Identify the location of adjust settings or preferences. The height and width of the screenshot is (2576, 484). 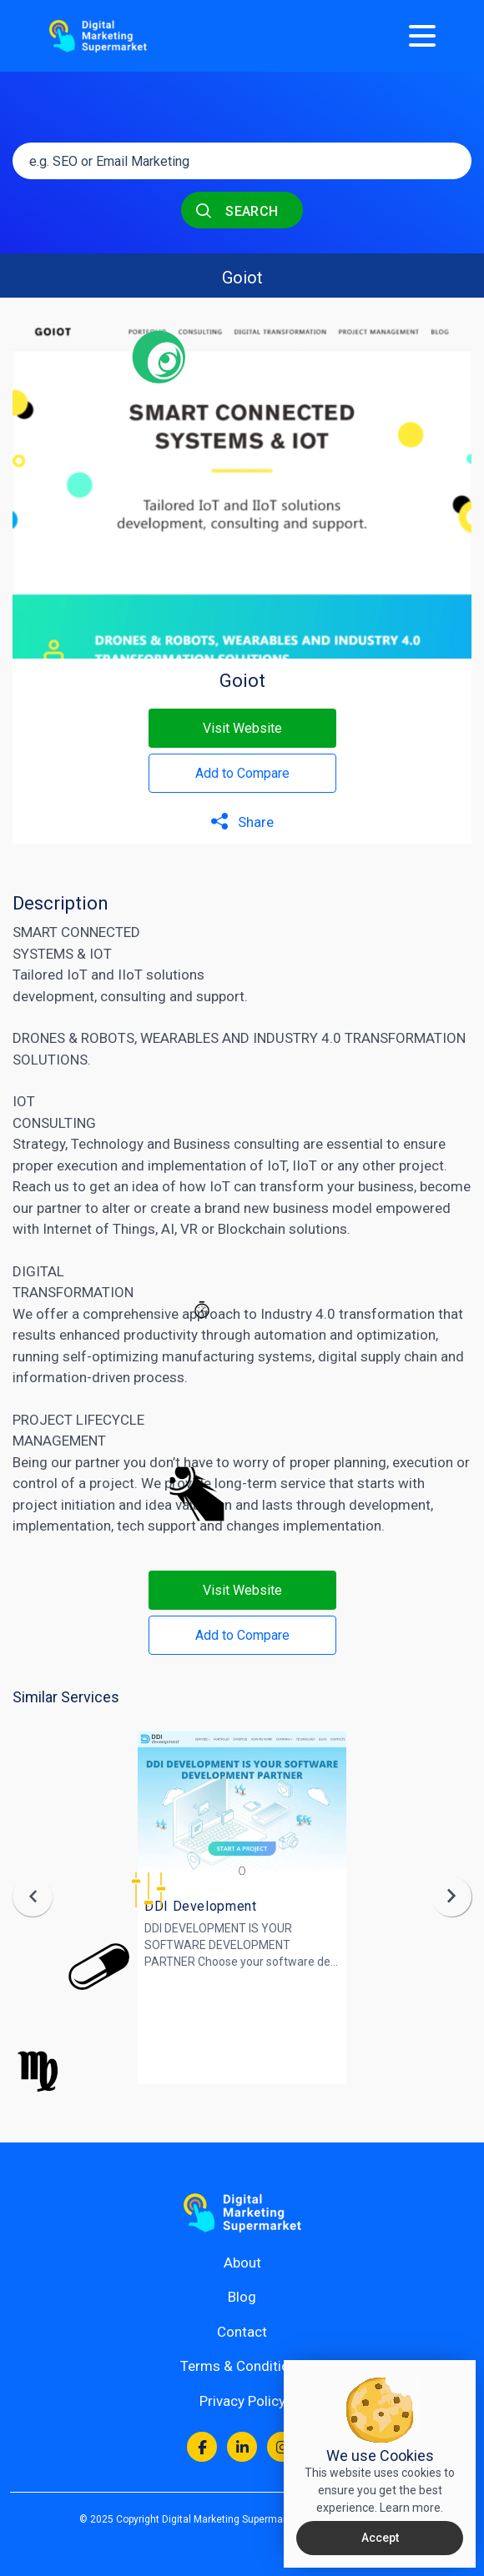
(149, 1890).